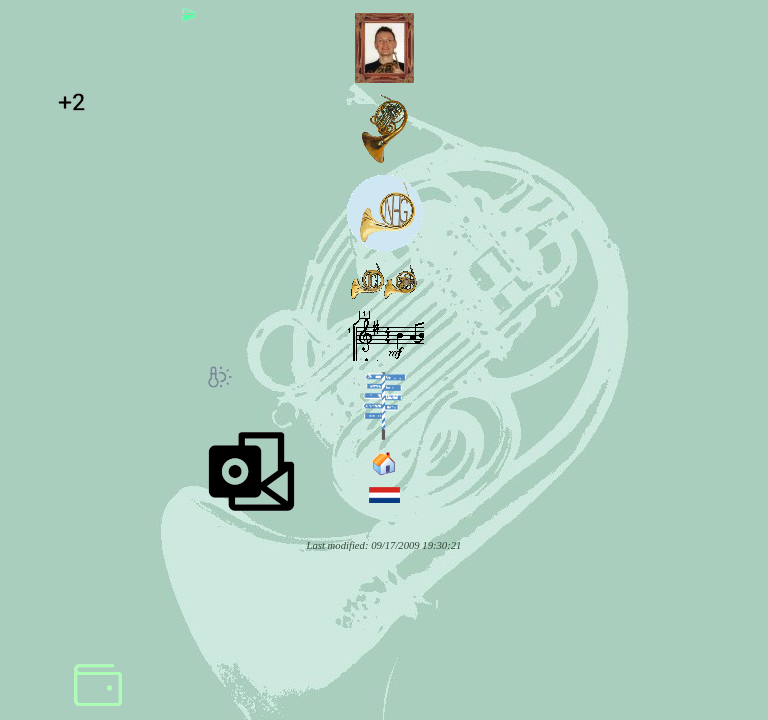  I want to click on open Microsoft Outlook email app, so click(251, 471).